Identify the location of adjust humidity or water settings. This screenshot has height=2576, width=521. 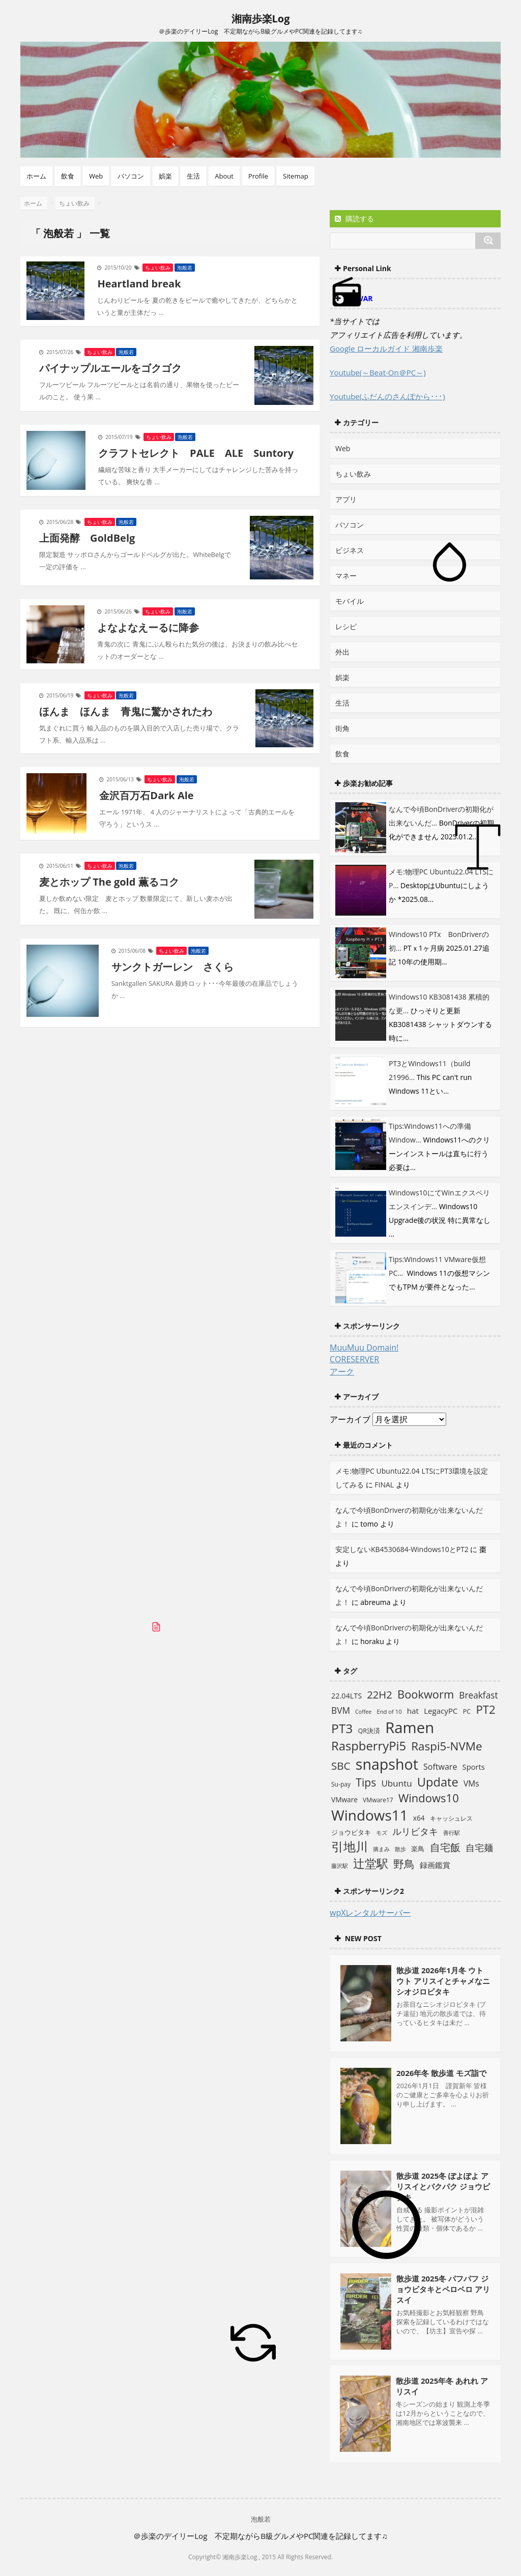
(449, 561).